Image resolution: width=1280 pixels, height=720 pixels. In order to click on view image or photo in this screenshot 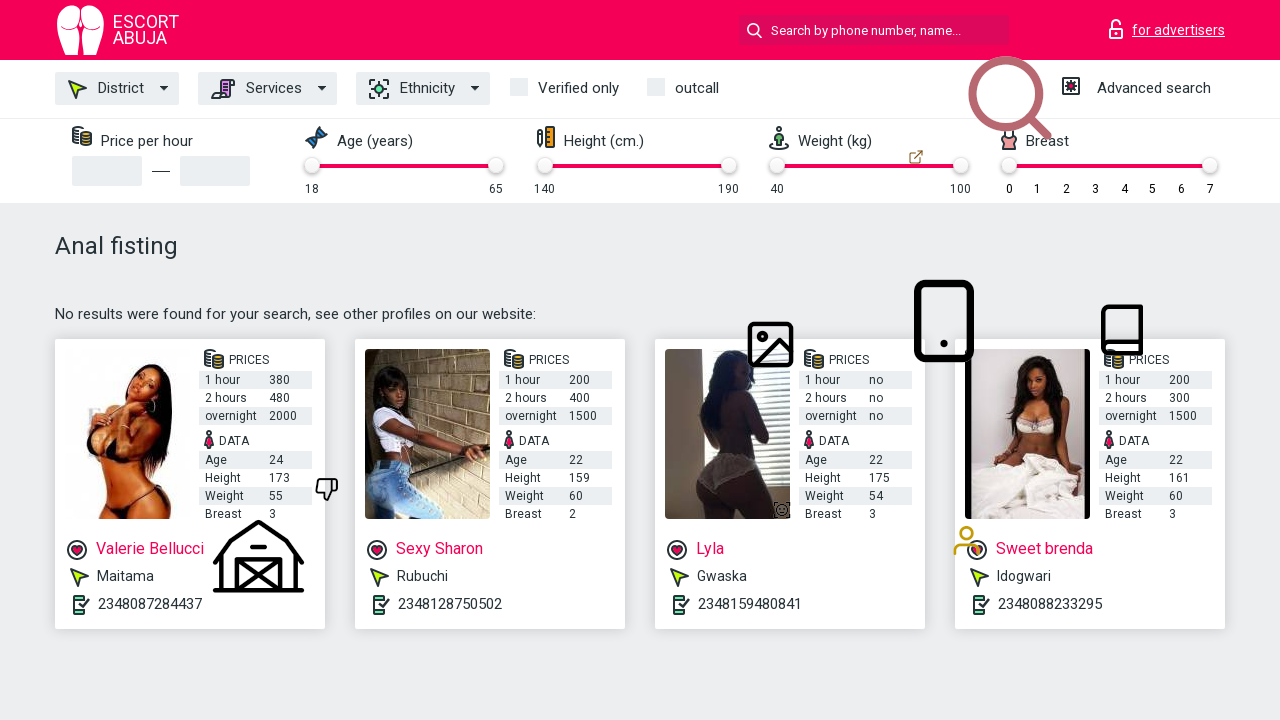, I will do `click(770, 344)`.